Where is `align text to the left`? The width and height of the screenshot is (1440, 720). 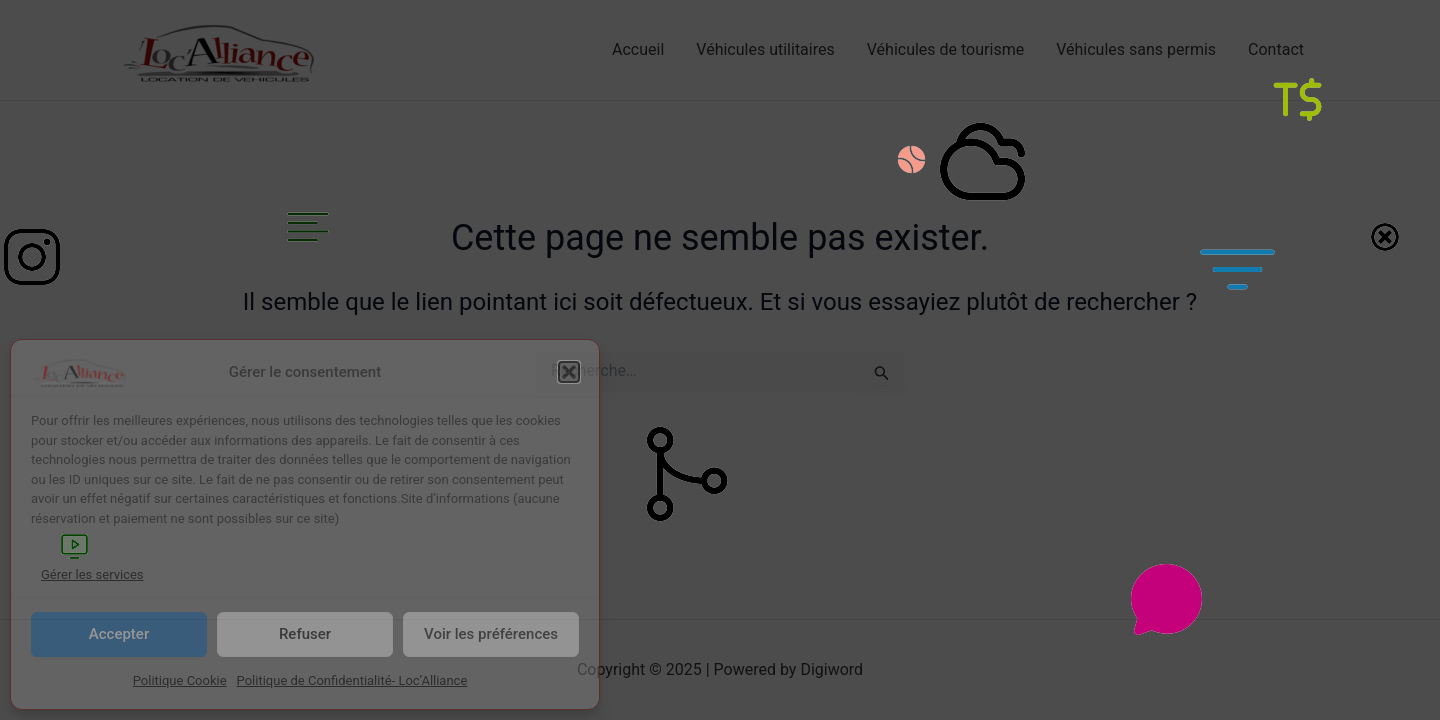 align text to the left is located at coordinates (308, 228).